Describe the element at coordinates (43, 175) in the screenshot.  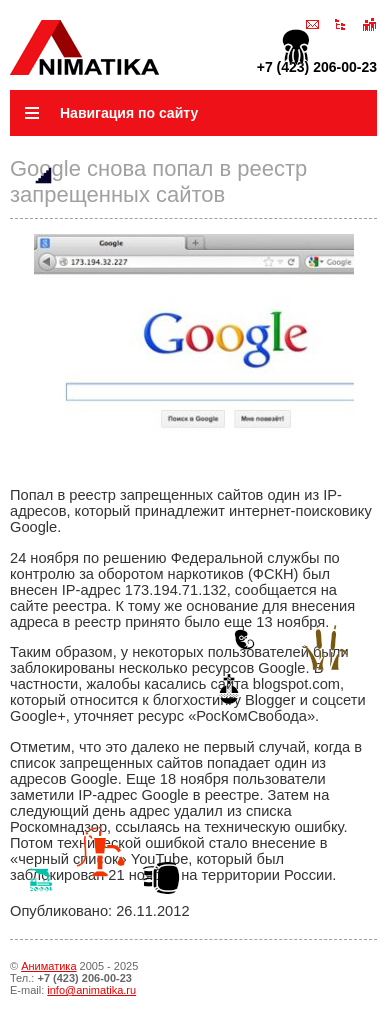
I see `navigate to stairs or stairwell` at that location.